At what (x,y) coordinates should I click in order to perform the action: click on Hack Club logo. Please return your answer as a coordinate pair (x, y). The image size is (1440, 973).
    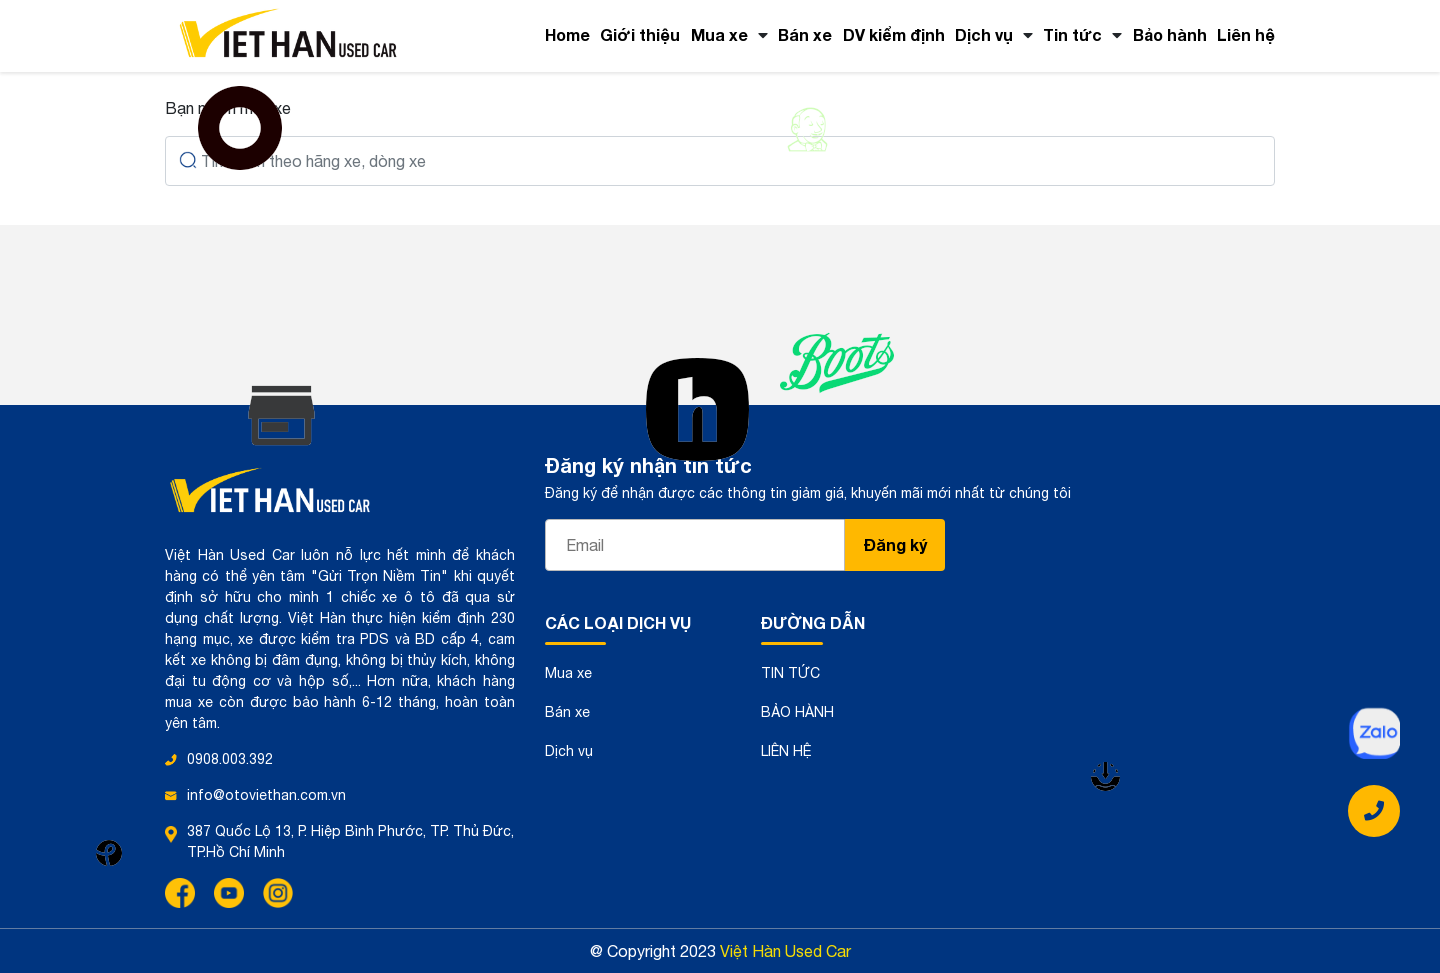
    Looking at the image, I should click on (697, 409).